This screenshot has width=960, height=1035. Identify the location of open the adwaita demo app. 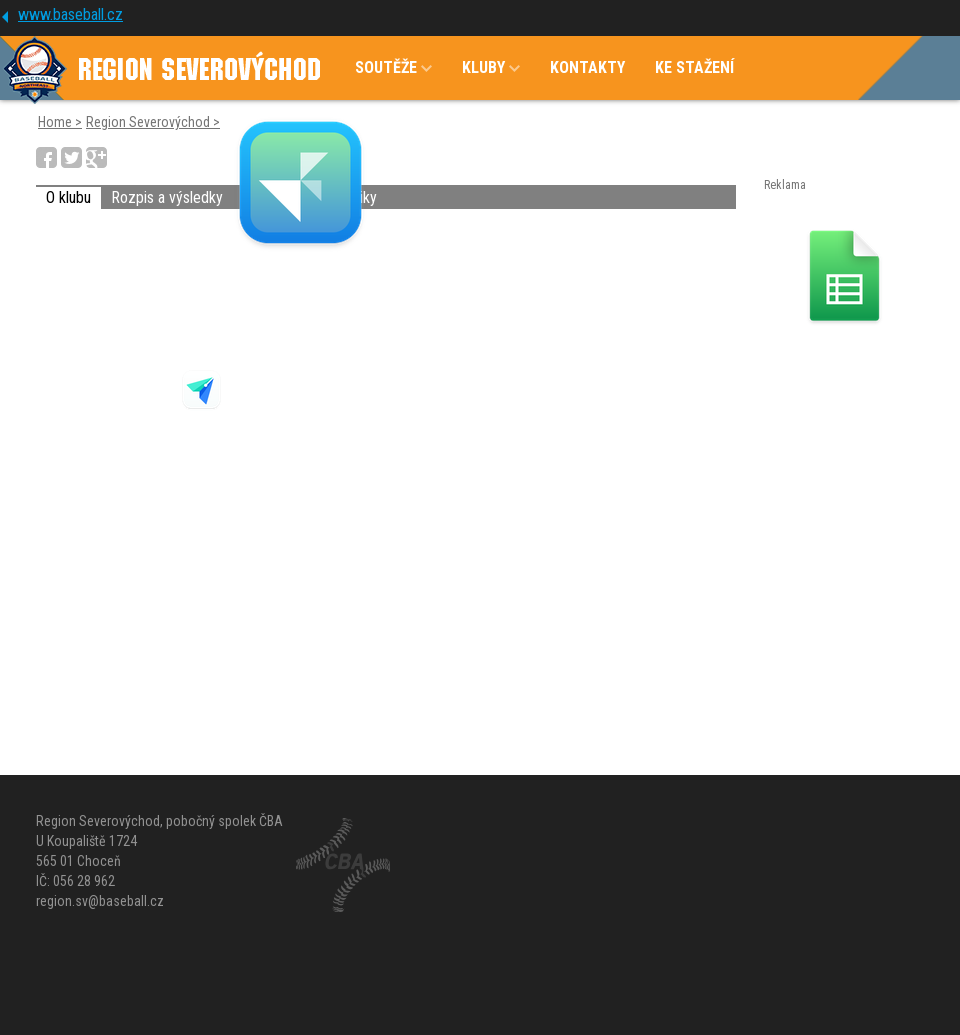
(300, 182).